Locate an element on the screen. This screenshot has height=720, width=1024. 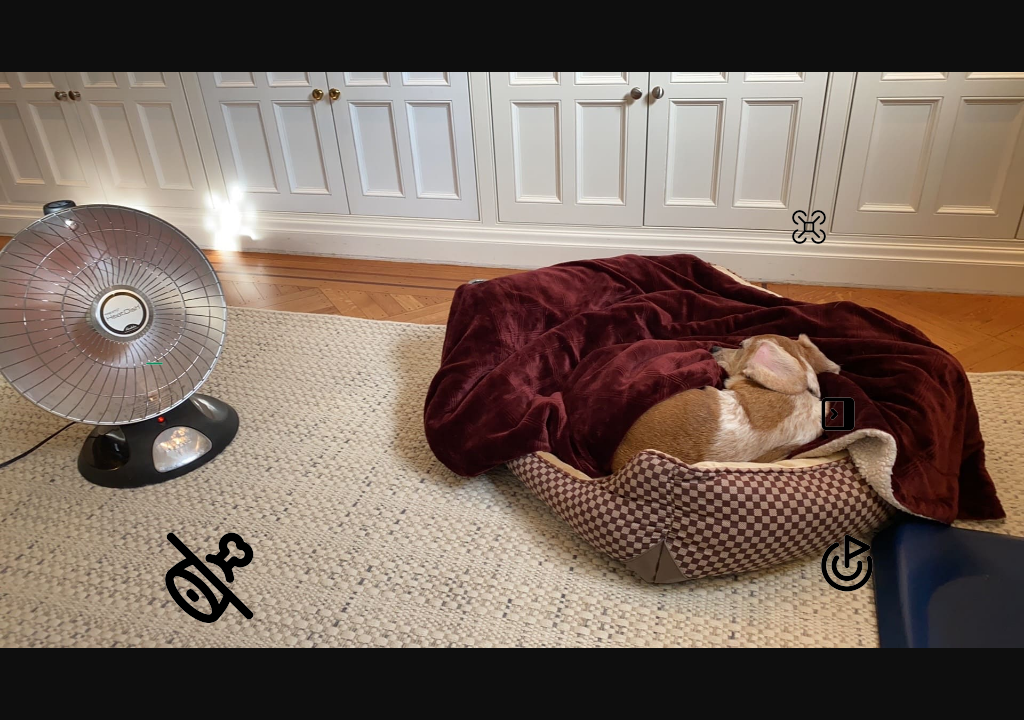
collapse the right sidebar panel is located at coordinates (838, 414).